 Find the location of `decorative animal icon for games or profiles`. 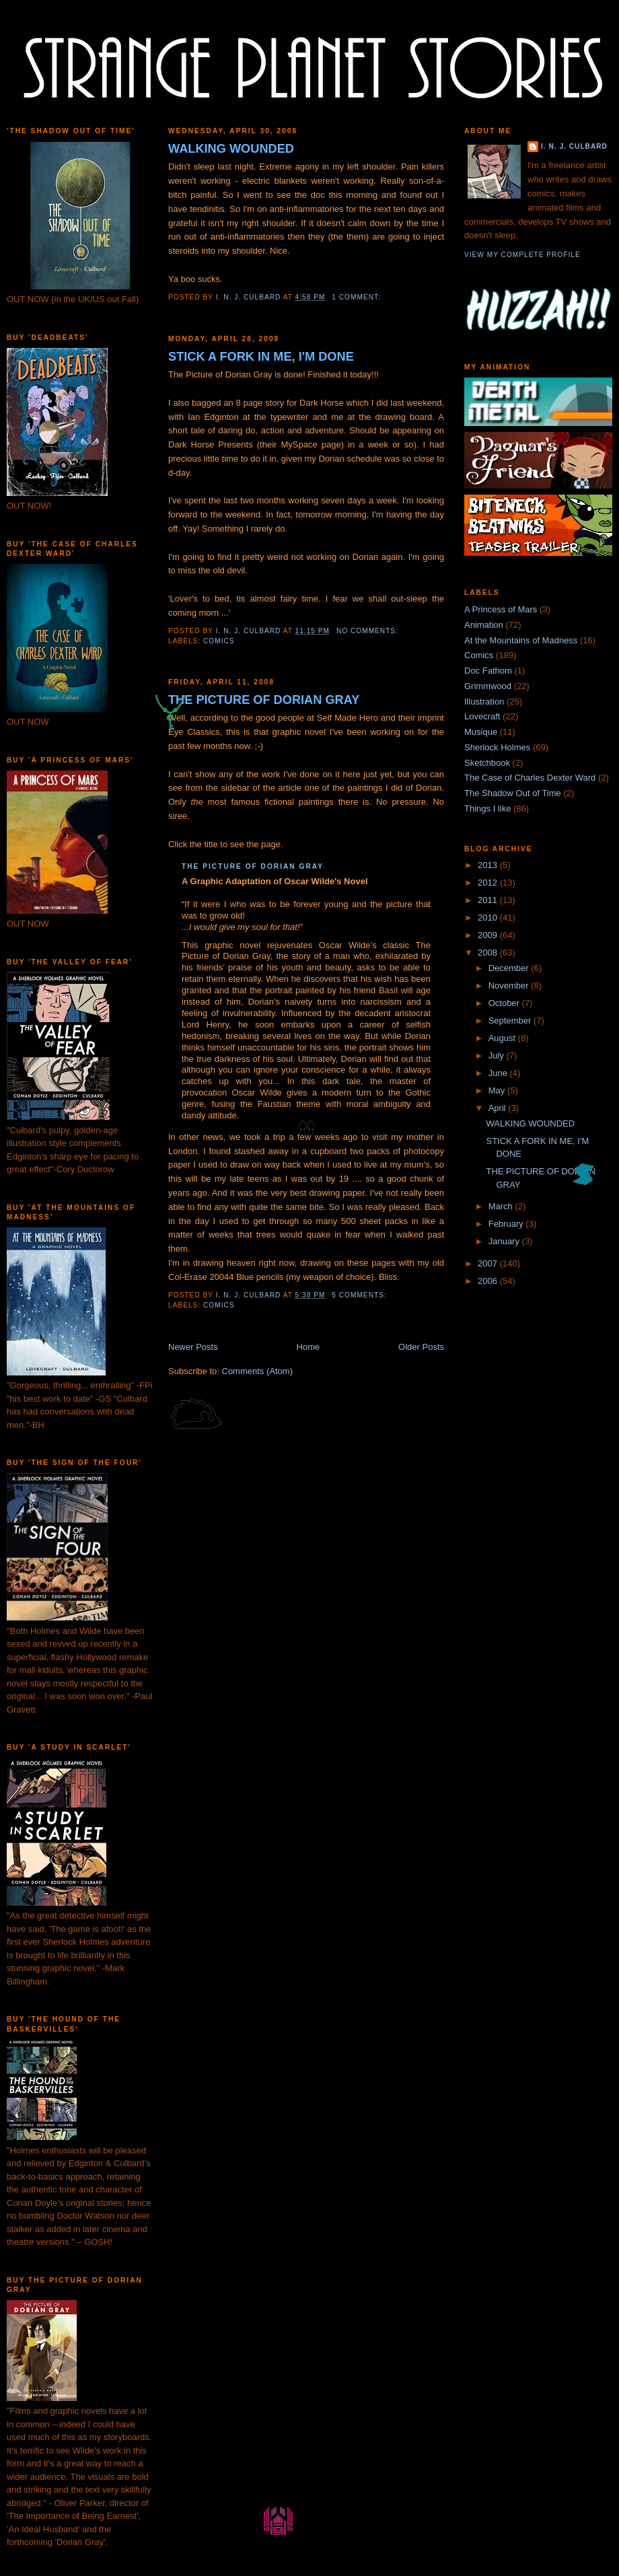

decorative animal icon for games or profiles is located at coordinates (196, 1413).